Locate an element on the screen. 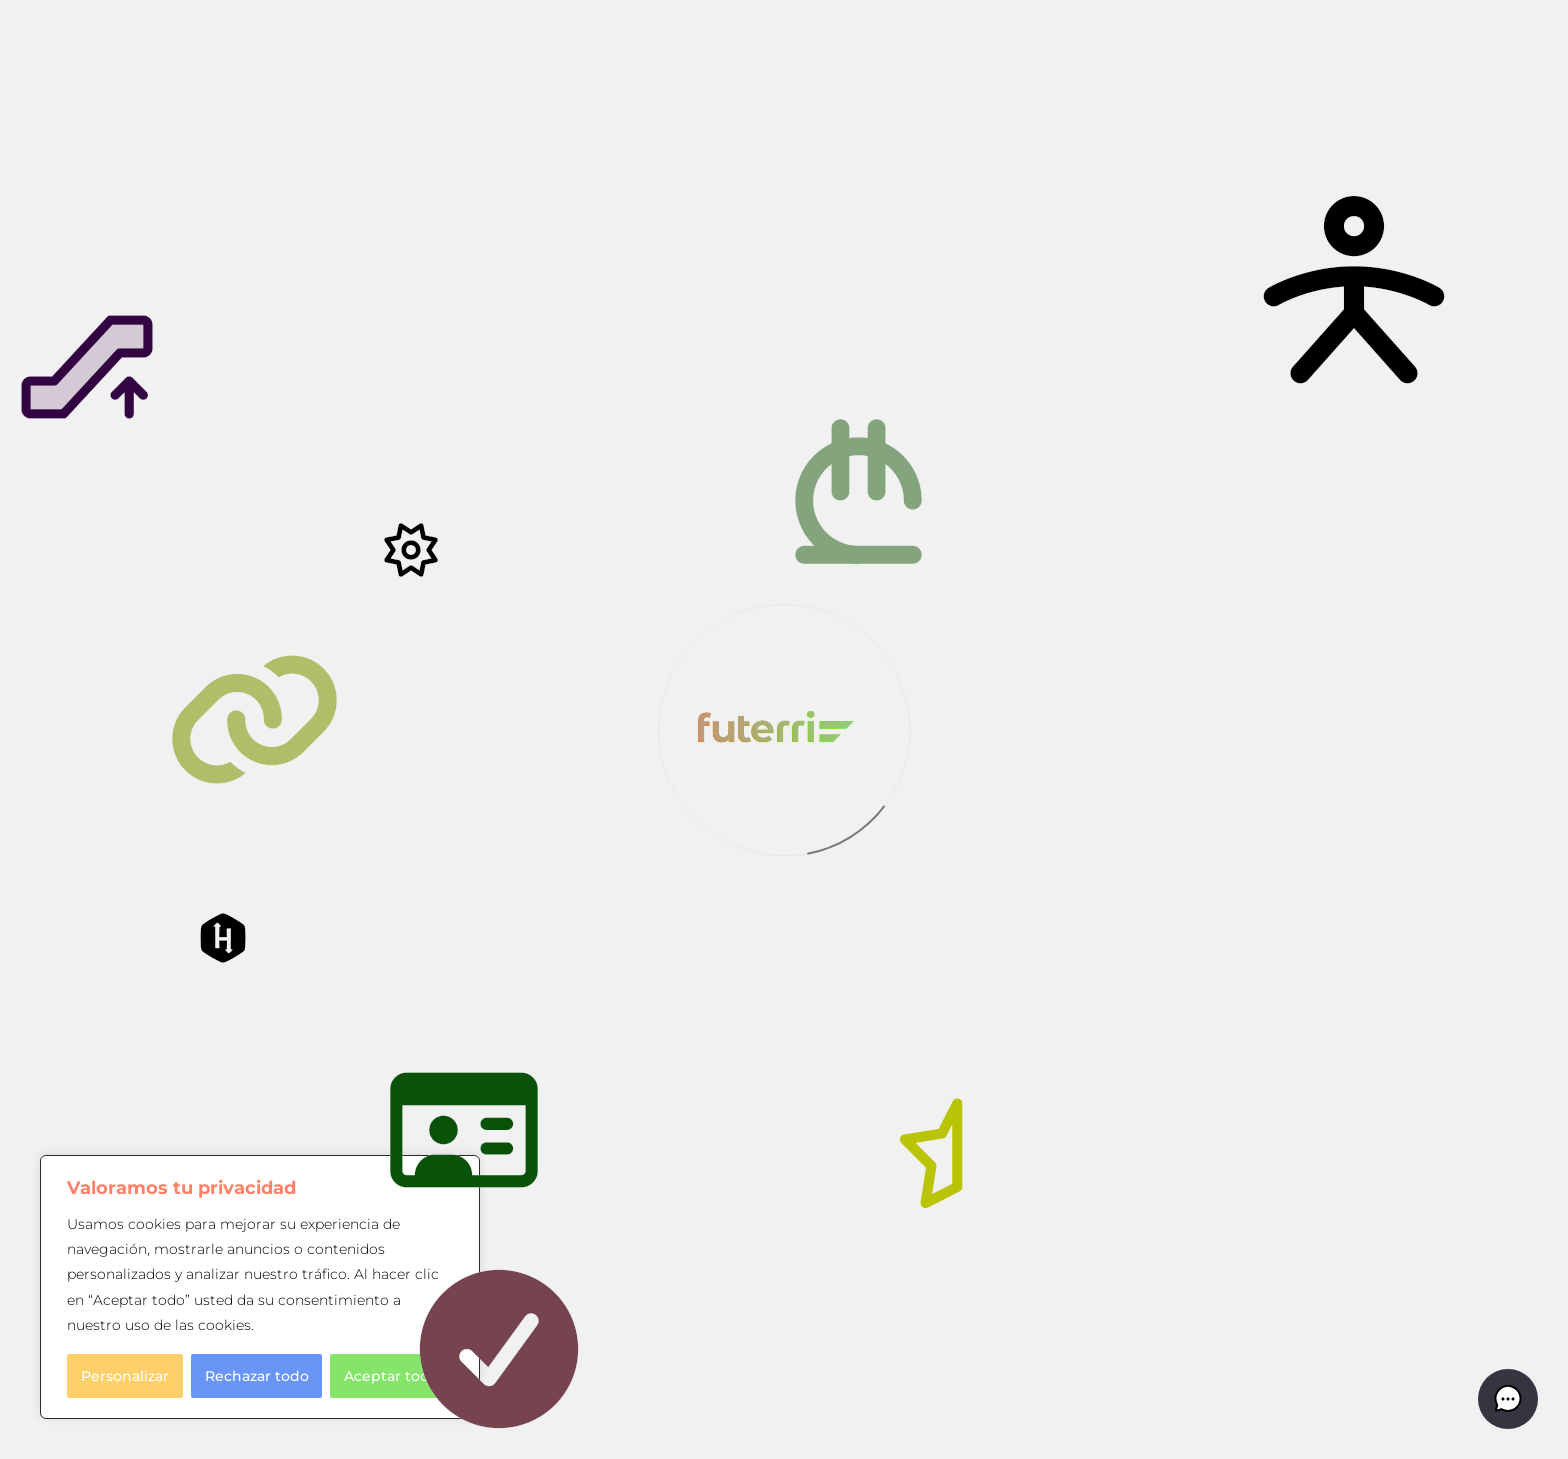 The width and height of the screenshot is (1568, 1459). indicates Georgian lari currency is located at coordinates (858, 491).